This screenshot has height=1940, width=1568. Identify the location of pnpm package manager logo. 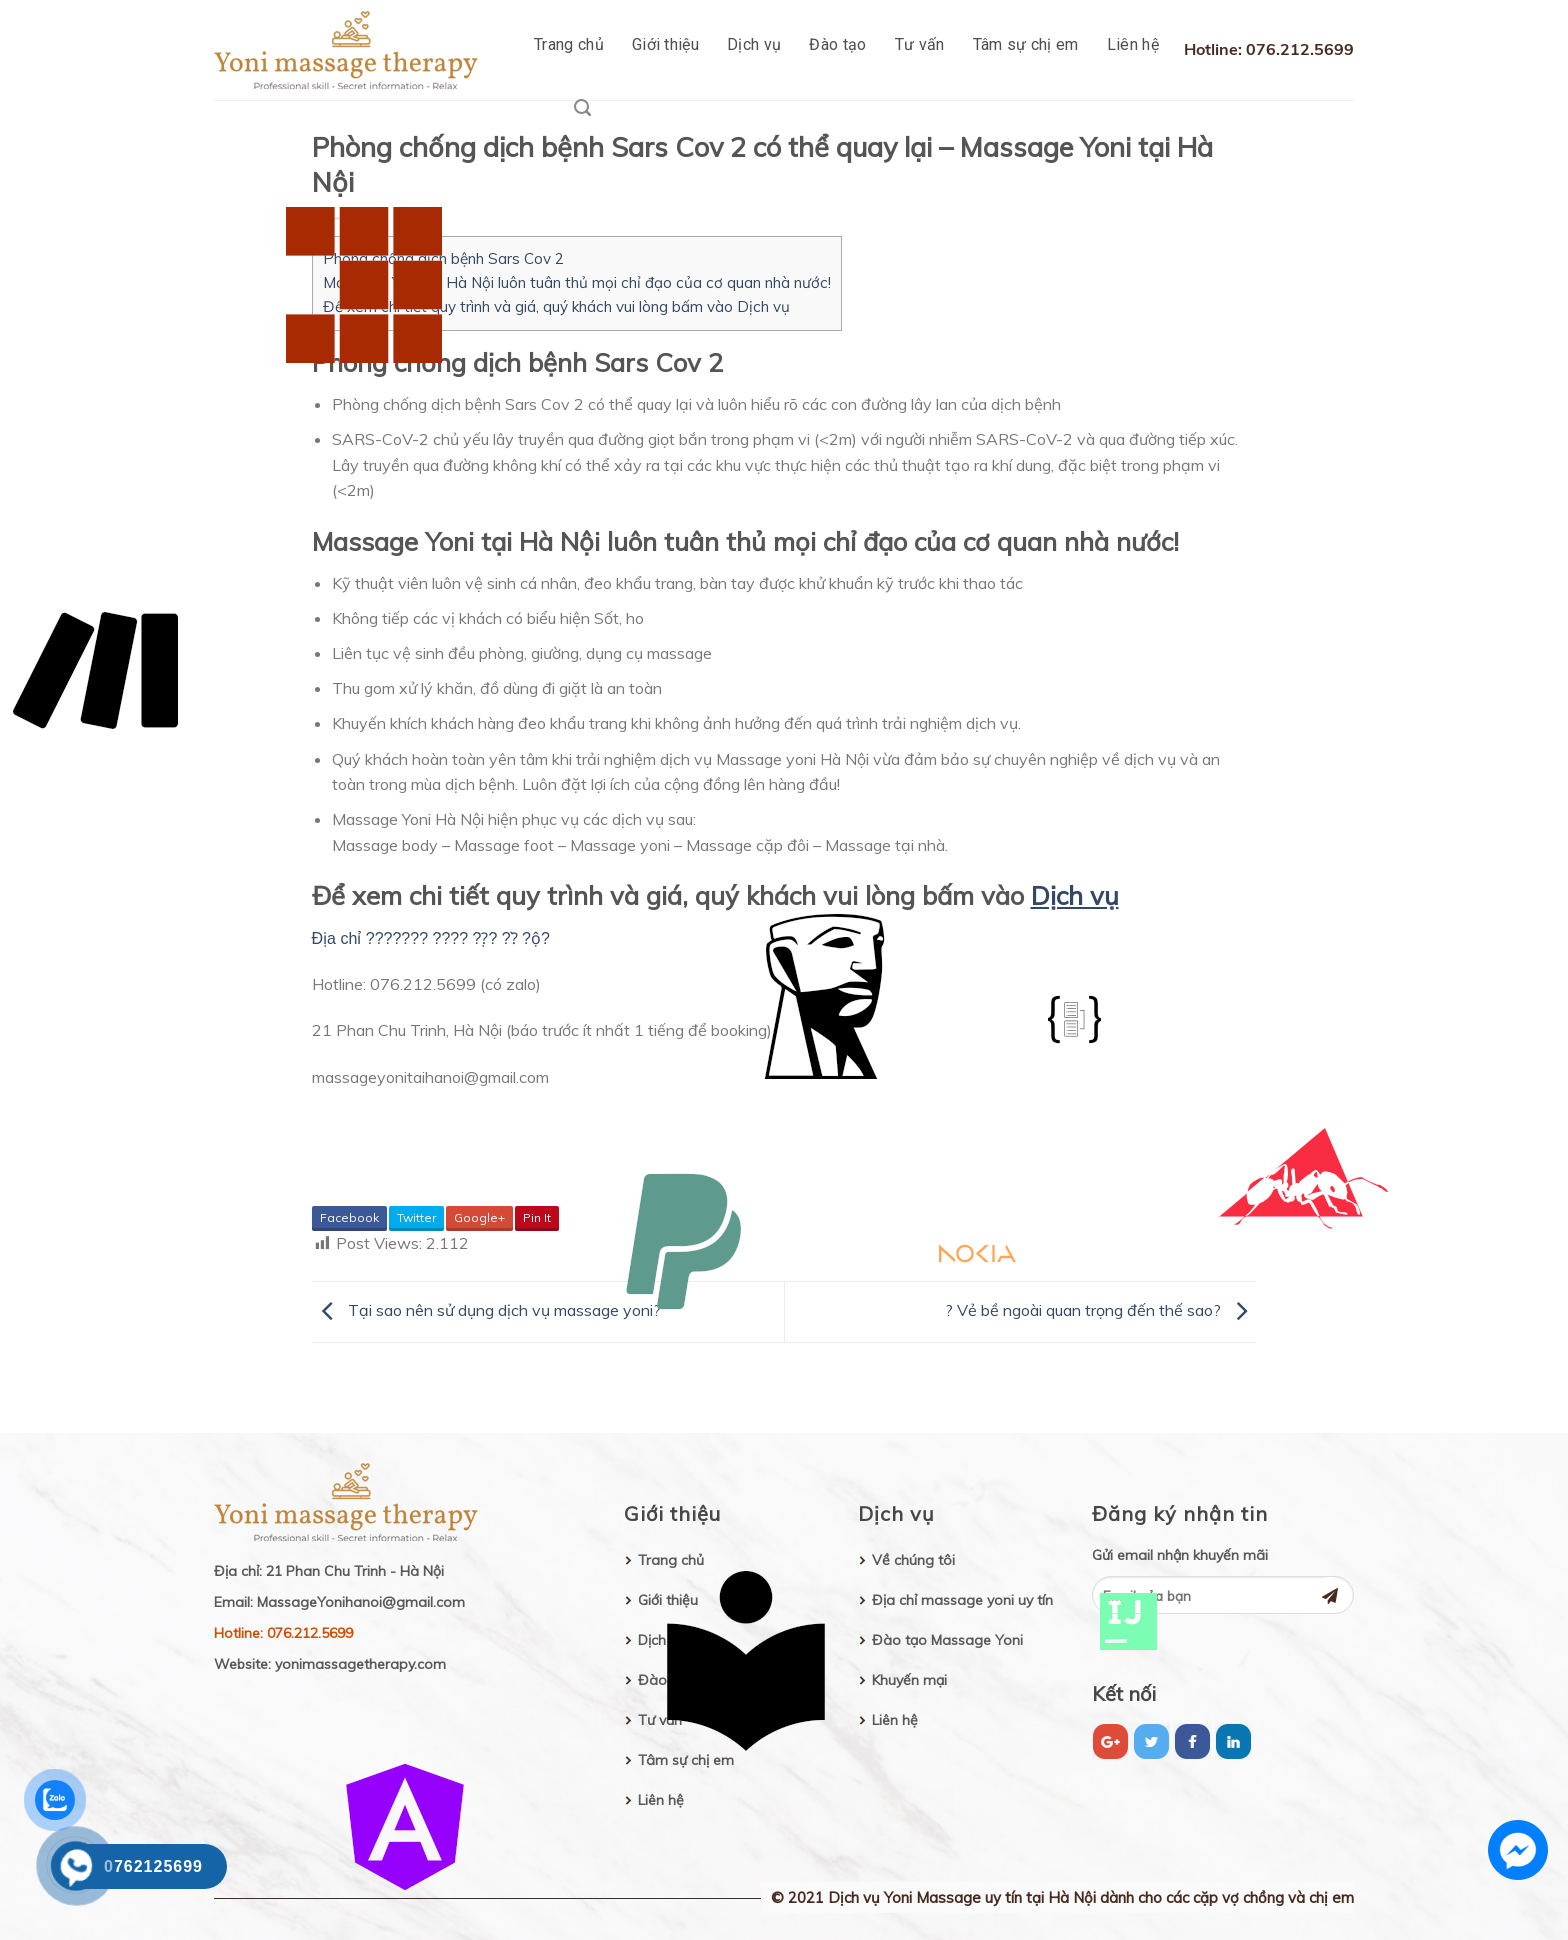
(364, 285).